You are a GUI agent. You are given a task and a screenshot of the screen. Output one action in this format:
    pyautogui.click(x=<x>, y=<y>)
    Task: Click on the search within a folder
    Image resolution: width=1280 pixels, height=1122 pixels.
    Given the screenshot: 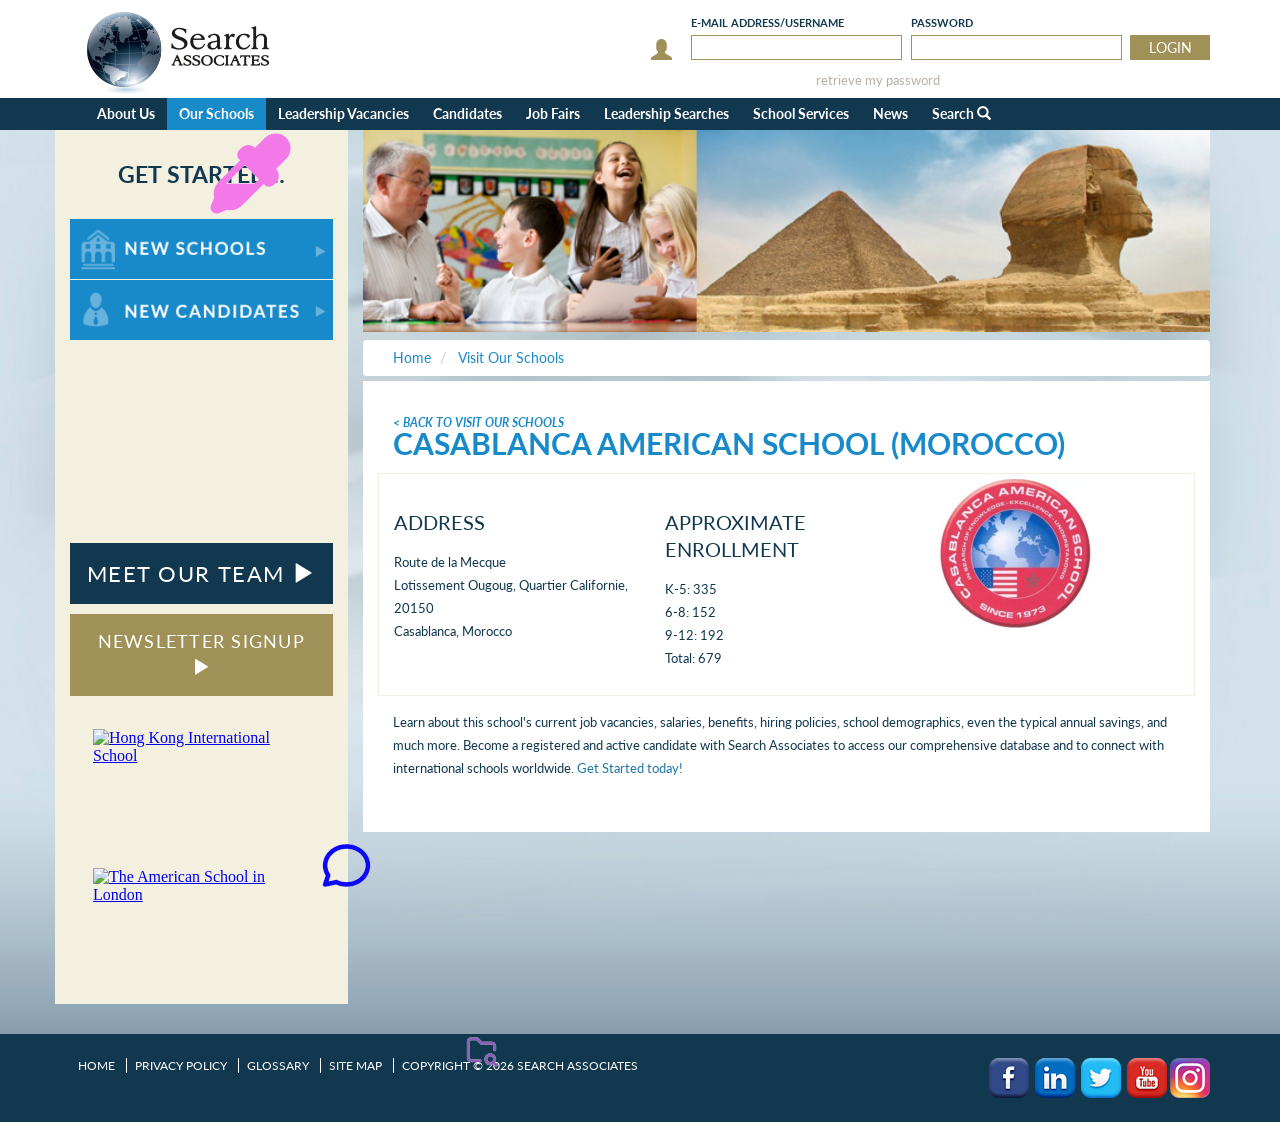 What is the action you would take?
    pyautogui.click(x=481, y=1050)
    